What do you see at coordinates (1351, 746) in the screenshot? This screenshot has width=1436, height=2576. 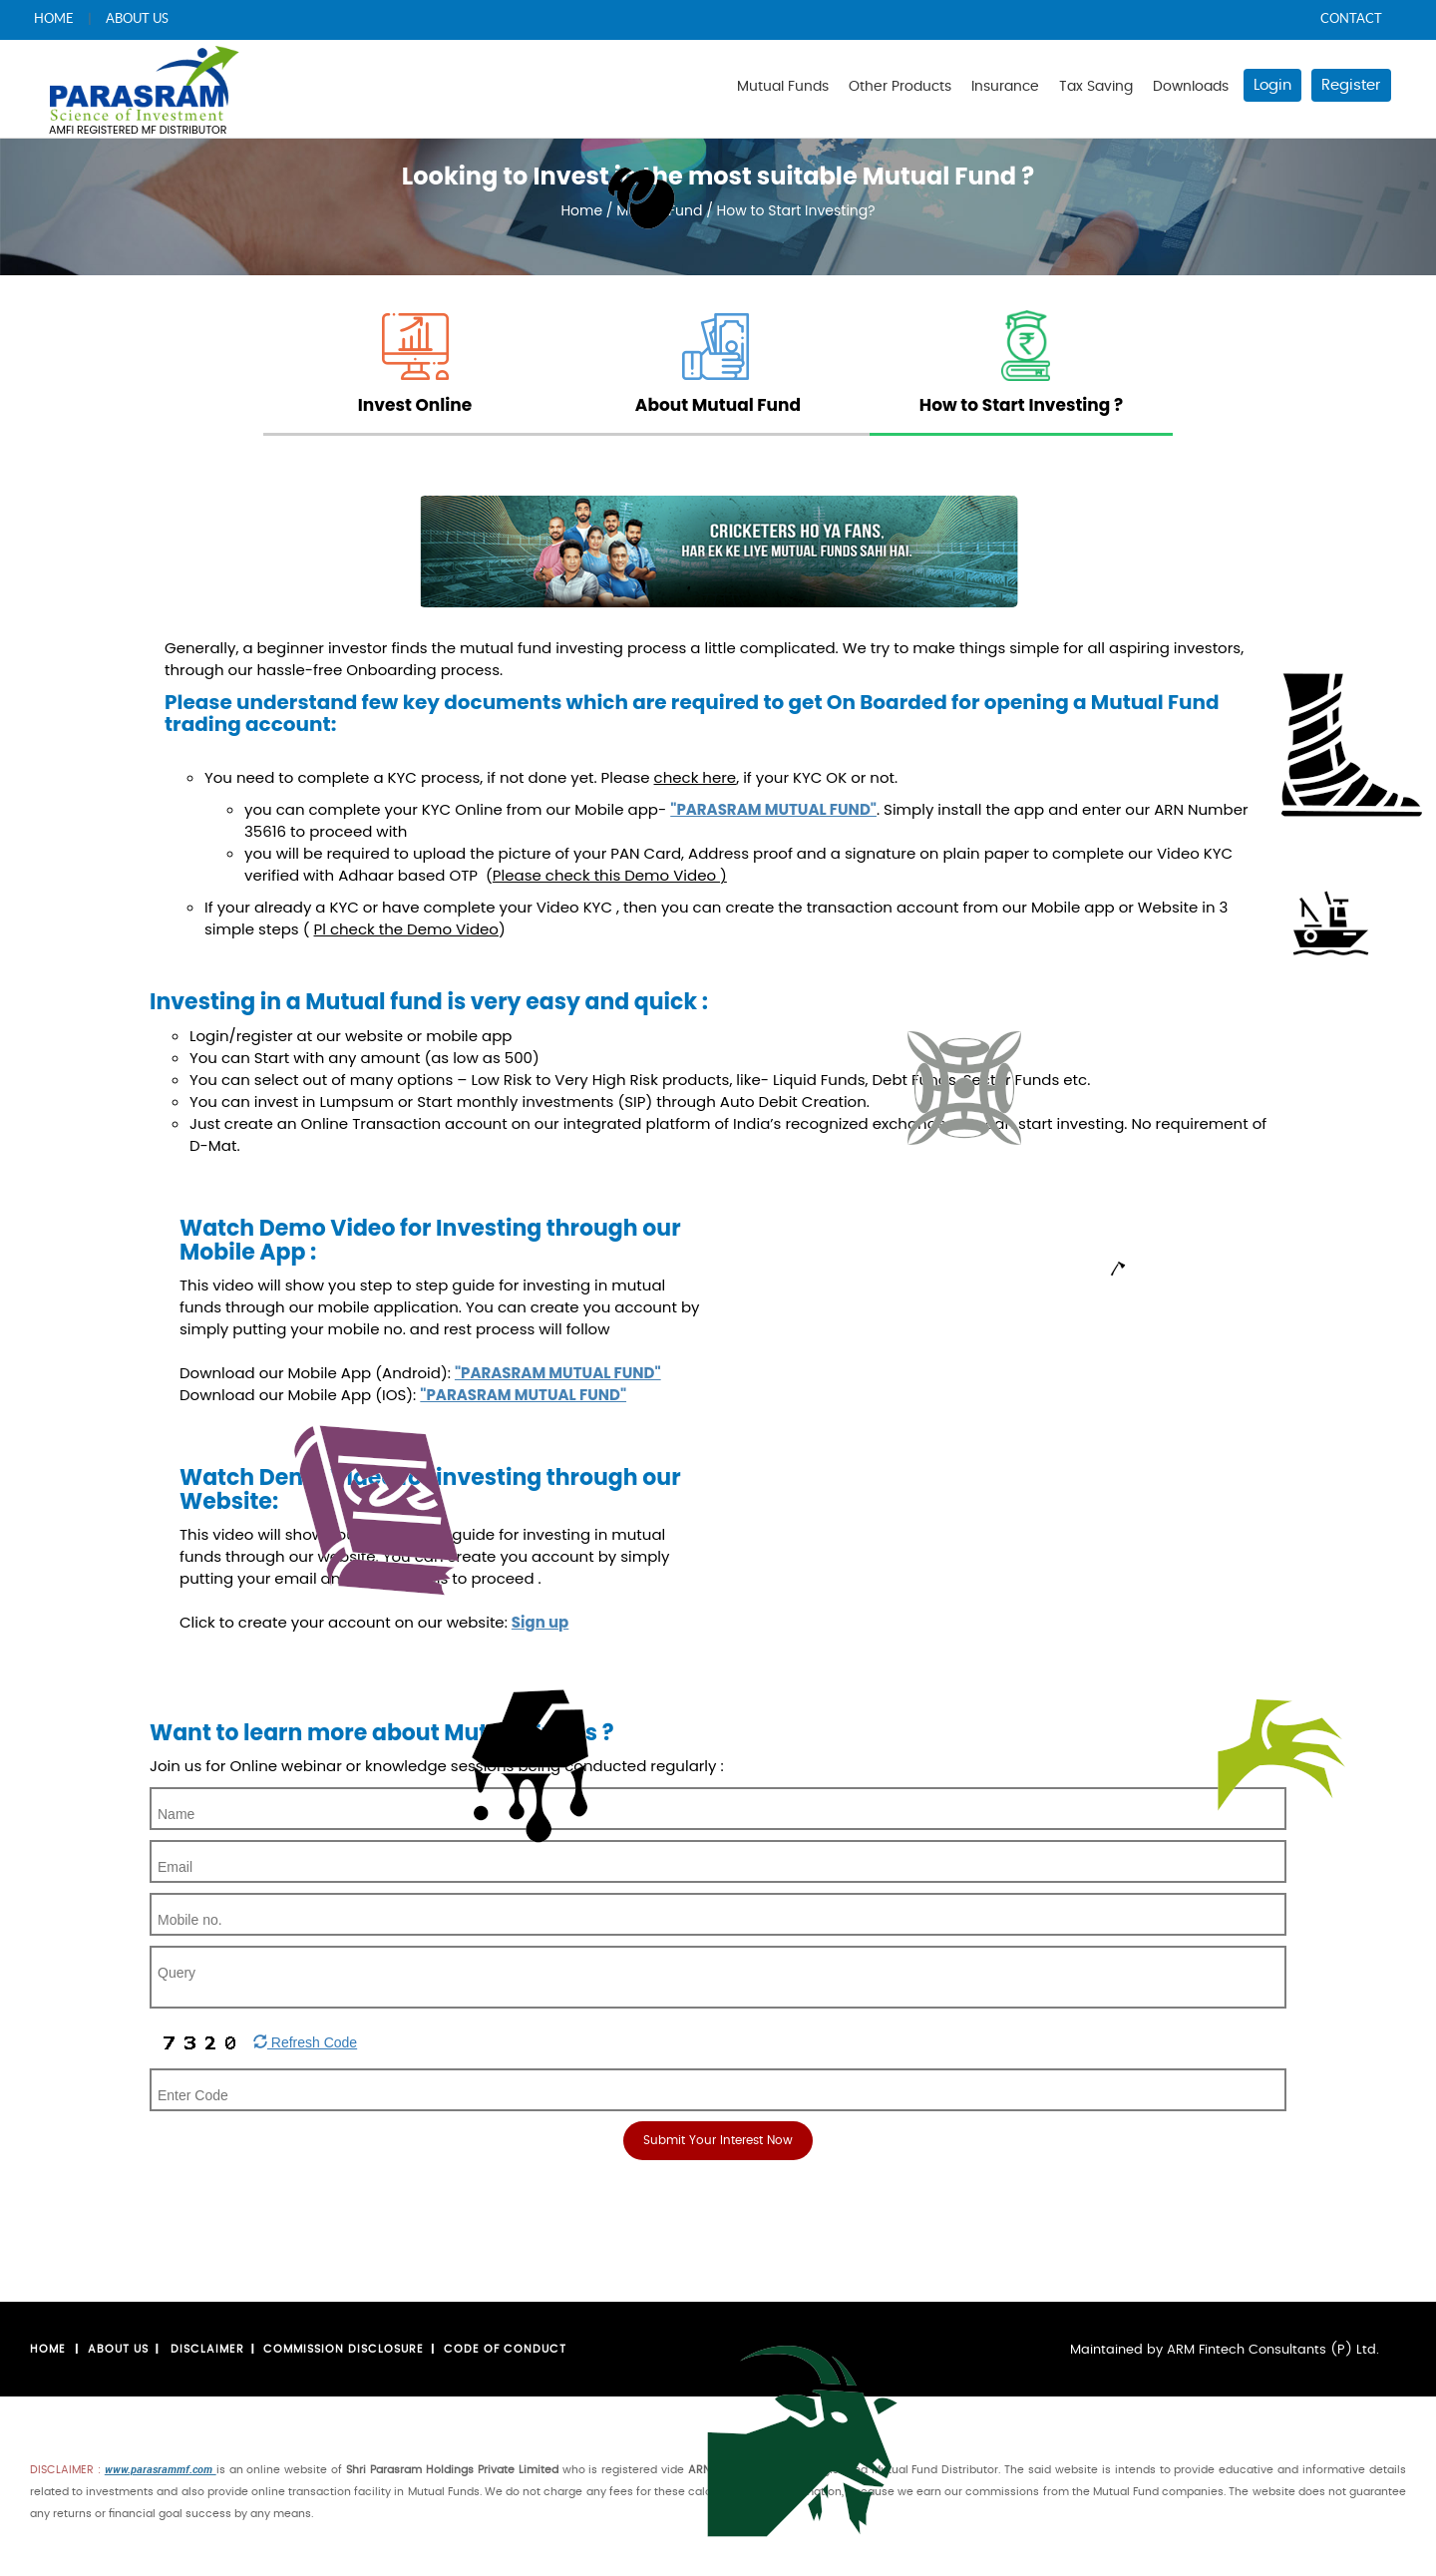 I see `browse sandals or summer footwear` at bounding box center [1351, 746].